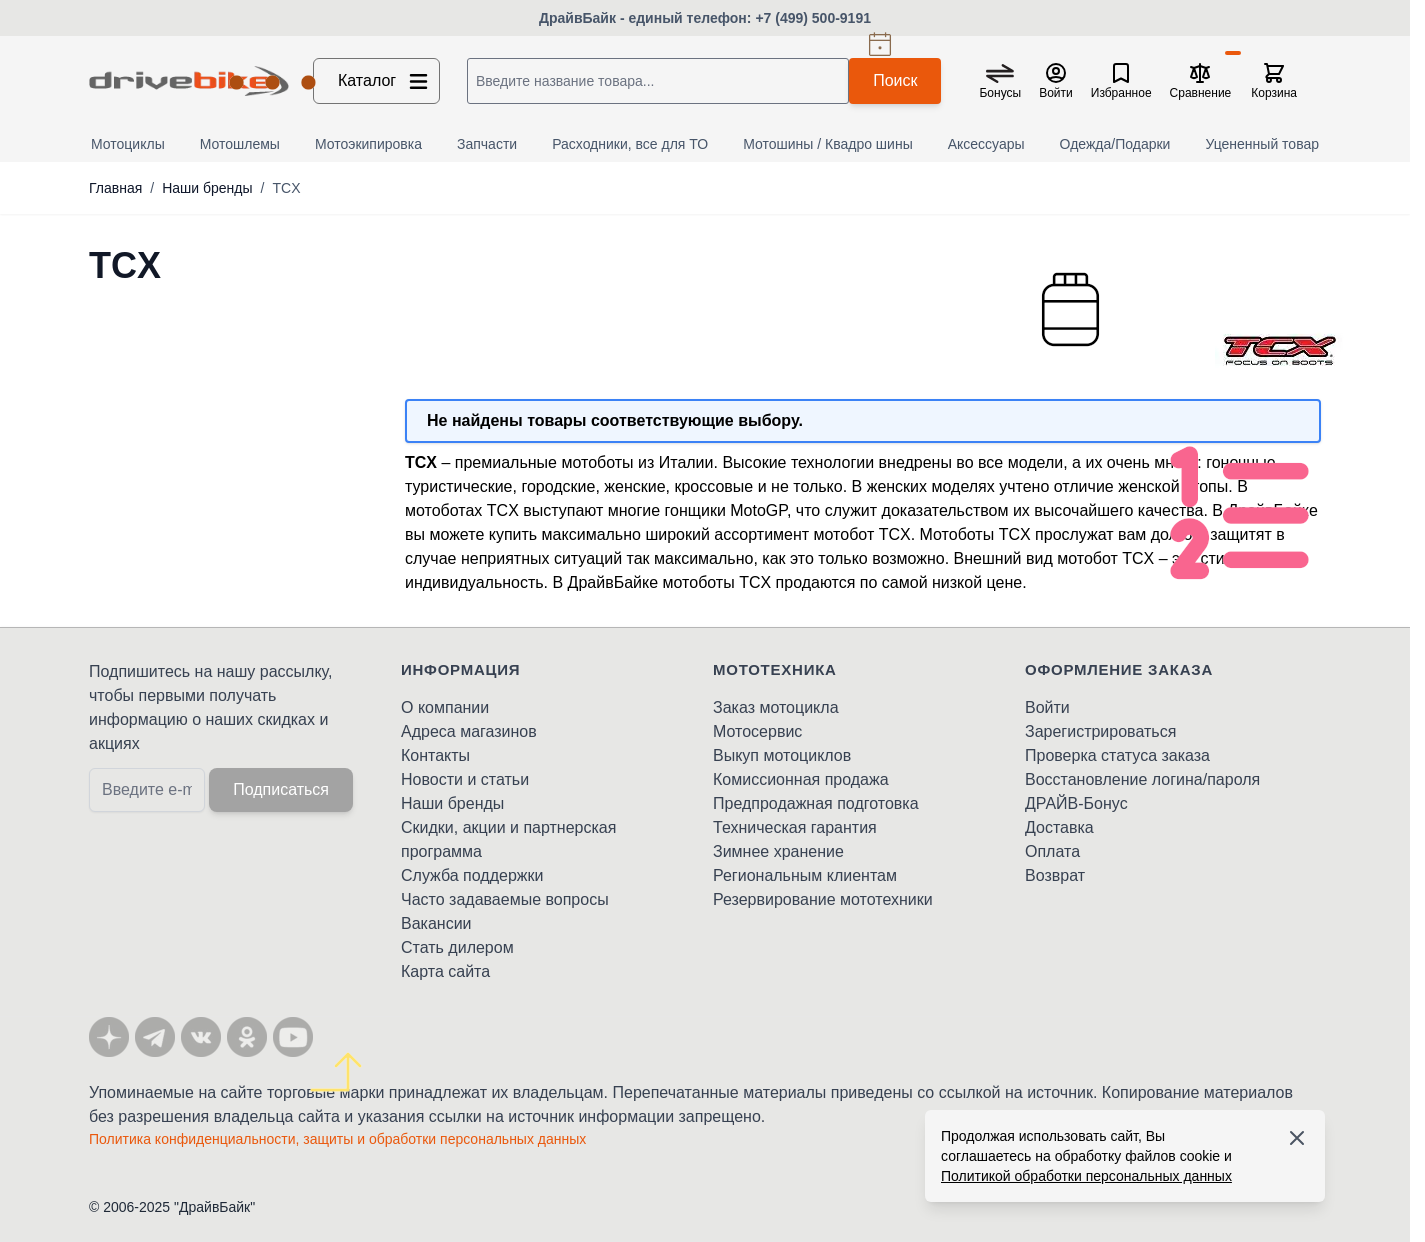 The image size is (1425, 1242). What do you see at coordinates (338, 1074) in the screenshot?
I see `move item up and to the right` at bounding box center [338, 1074].